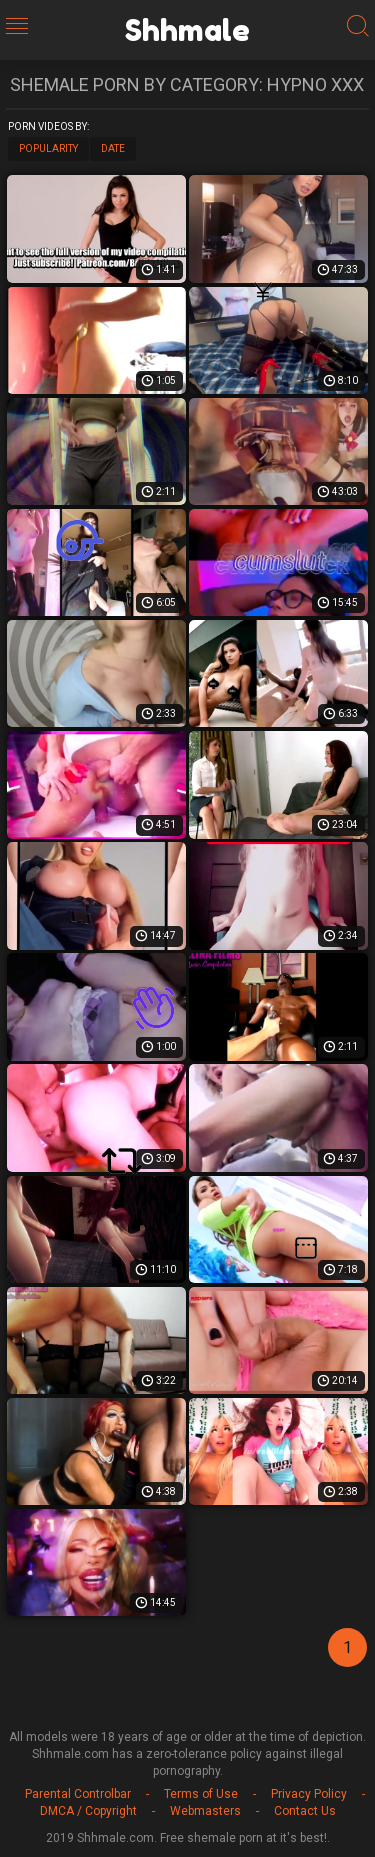 The image size is (375, 1857). I want to click on toggle optional top panel visibility, so click(306, 1248).